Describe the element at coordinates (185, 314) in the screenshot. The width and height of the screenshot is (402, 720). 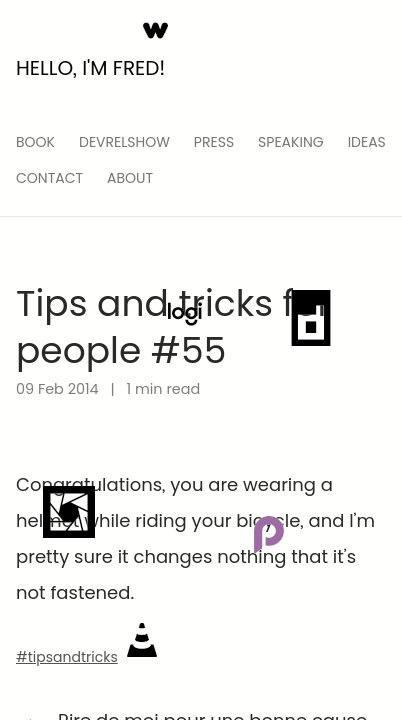
I see `Logitech brand logo` at that location.